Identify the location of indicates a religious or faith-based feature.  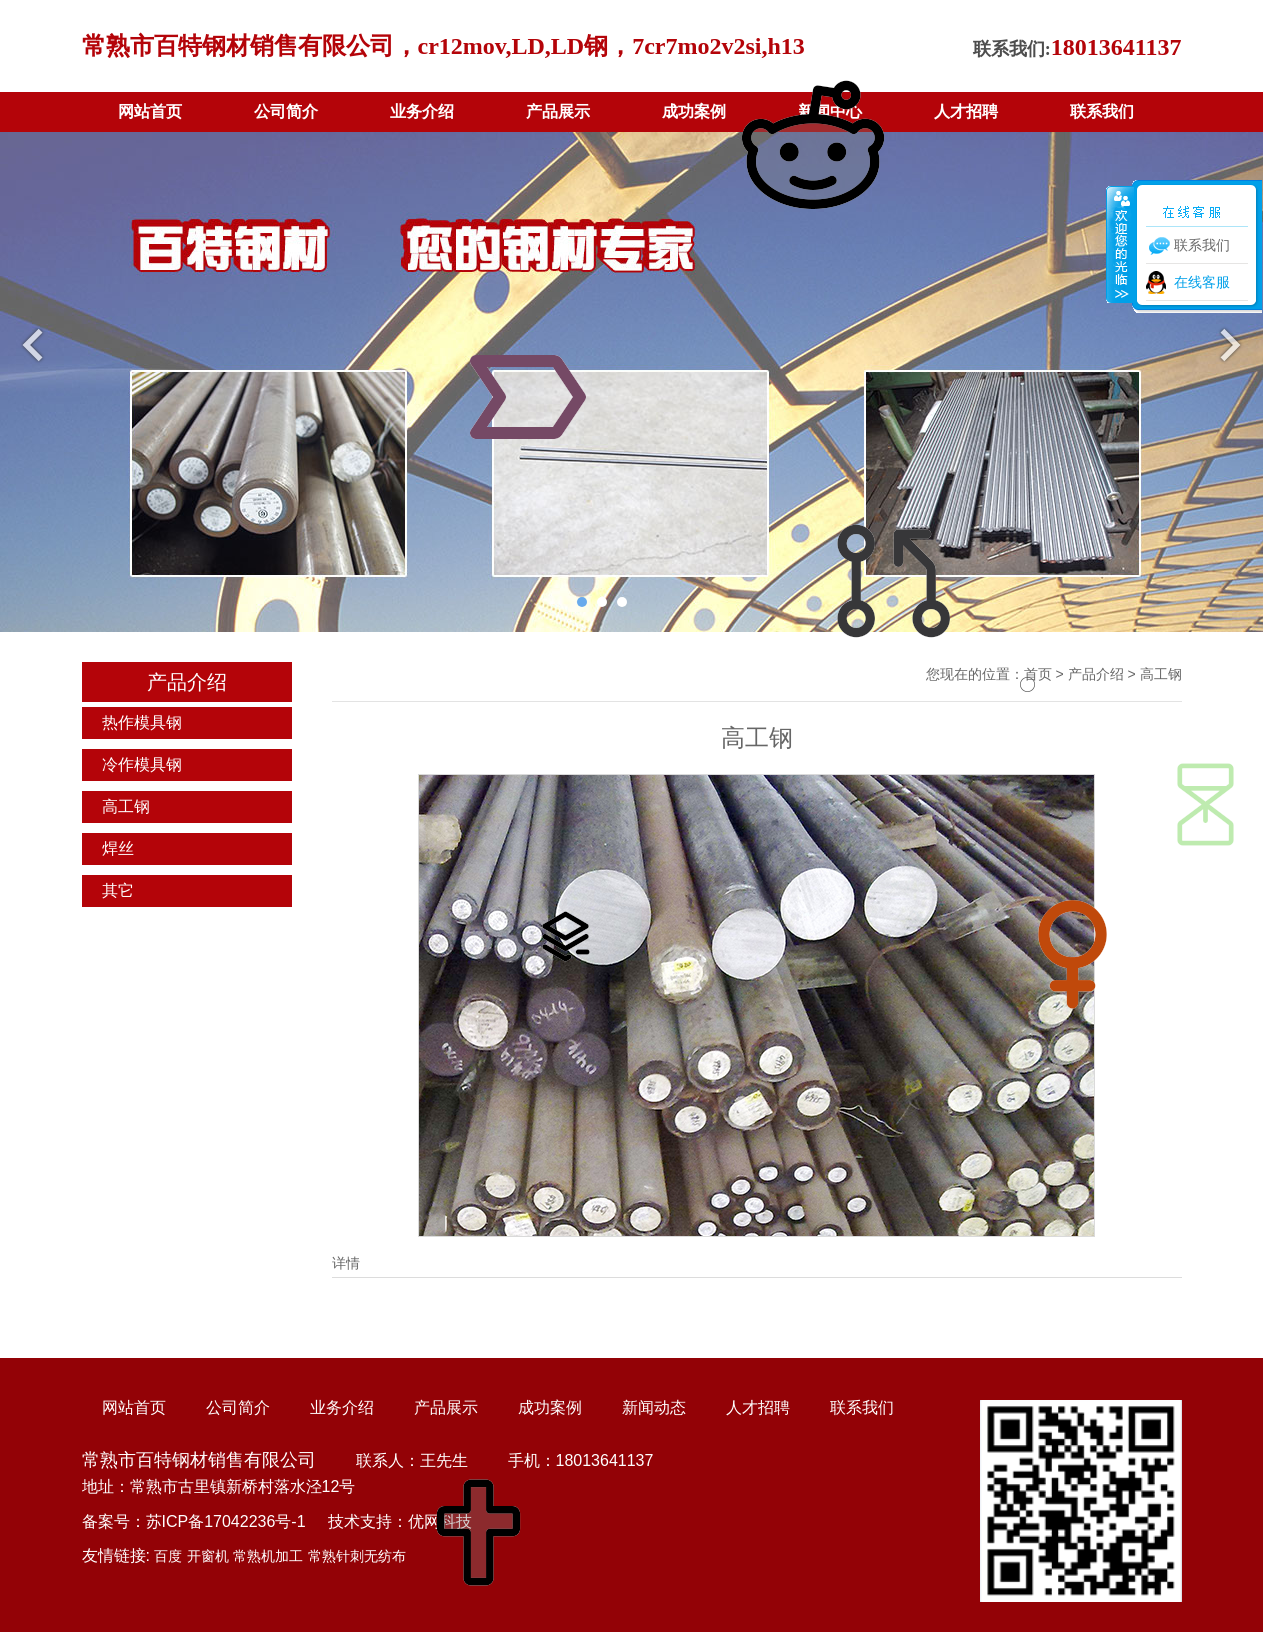
(478, 1532).